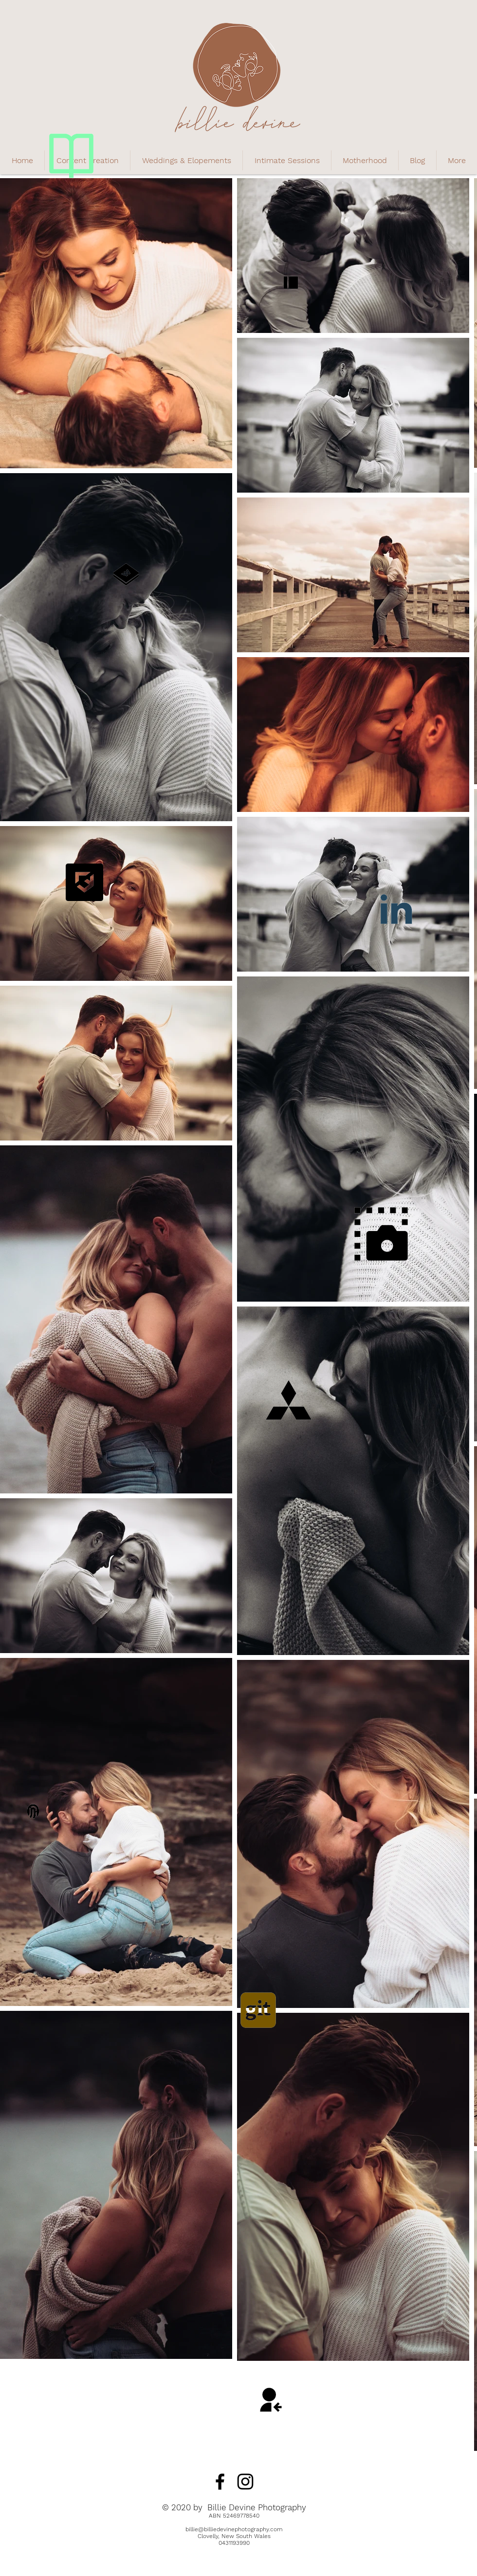 Image resolution: width=477 pixels, height=2576 pixels. I want to click on open wappalyzer browser extension, so click(126, 574).